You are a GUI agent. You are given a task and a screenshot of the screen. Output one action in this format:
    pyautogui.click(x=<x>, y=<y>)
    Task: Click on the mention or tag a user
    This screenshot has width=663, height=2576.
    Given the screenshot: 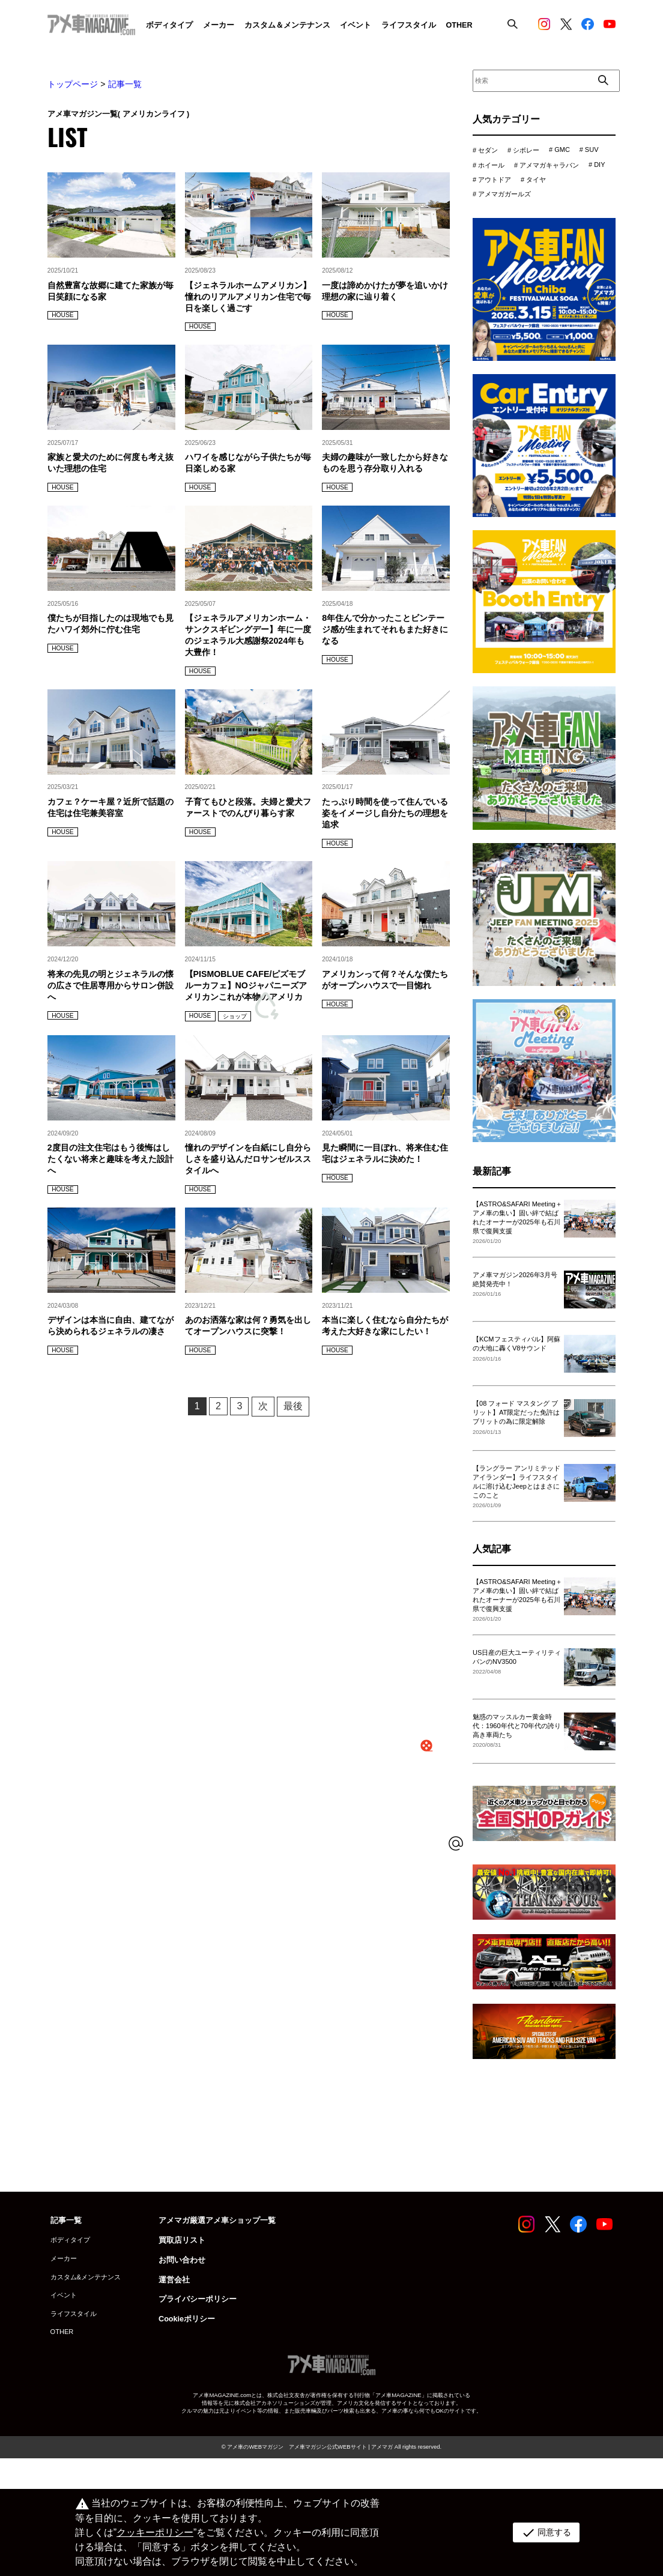 What is the action you would take?
    pyautogui.click(x=456, y=1843)
    